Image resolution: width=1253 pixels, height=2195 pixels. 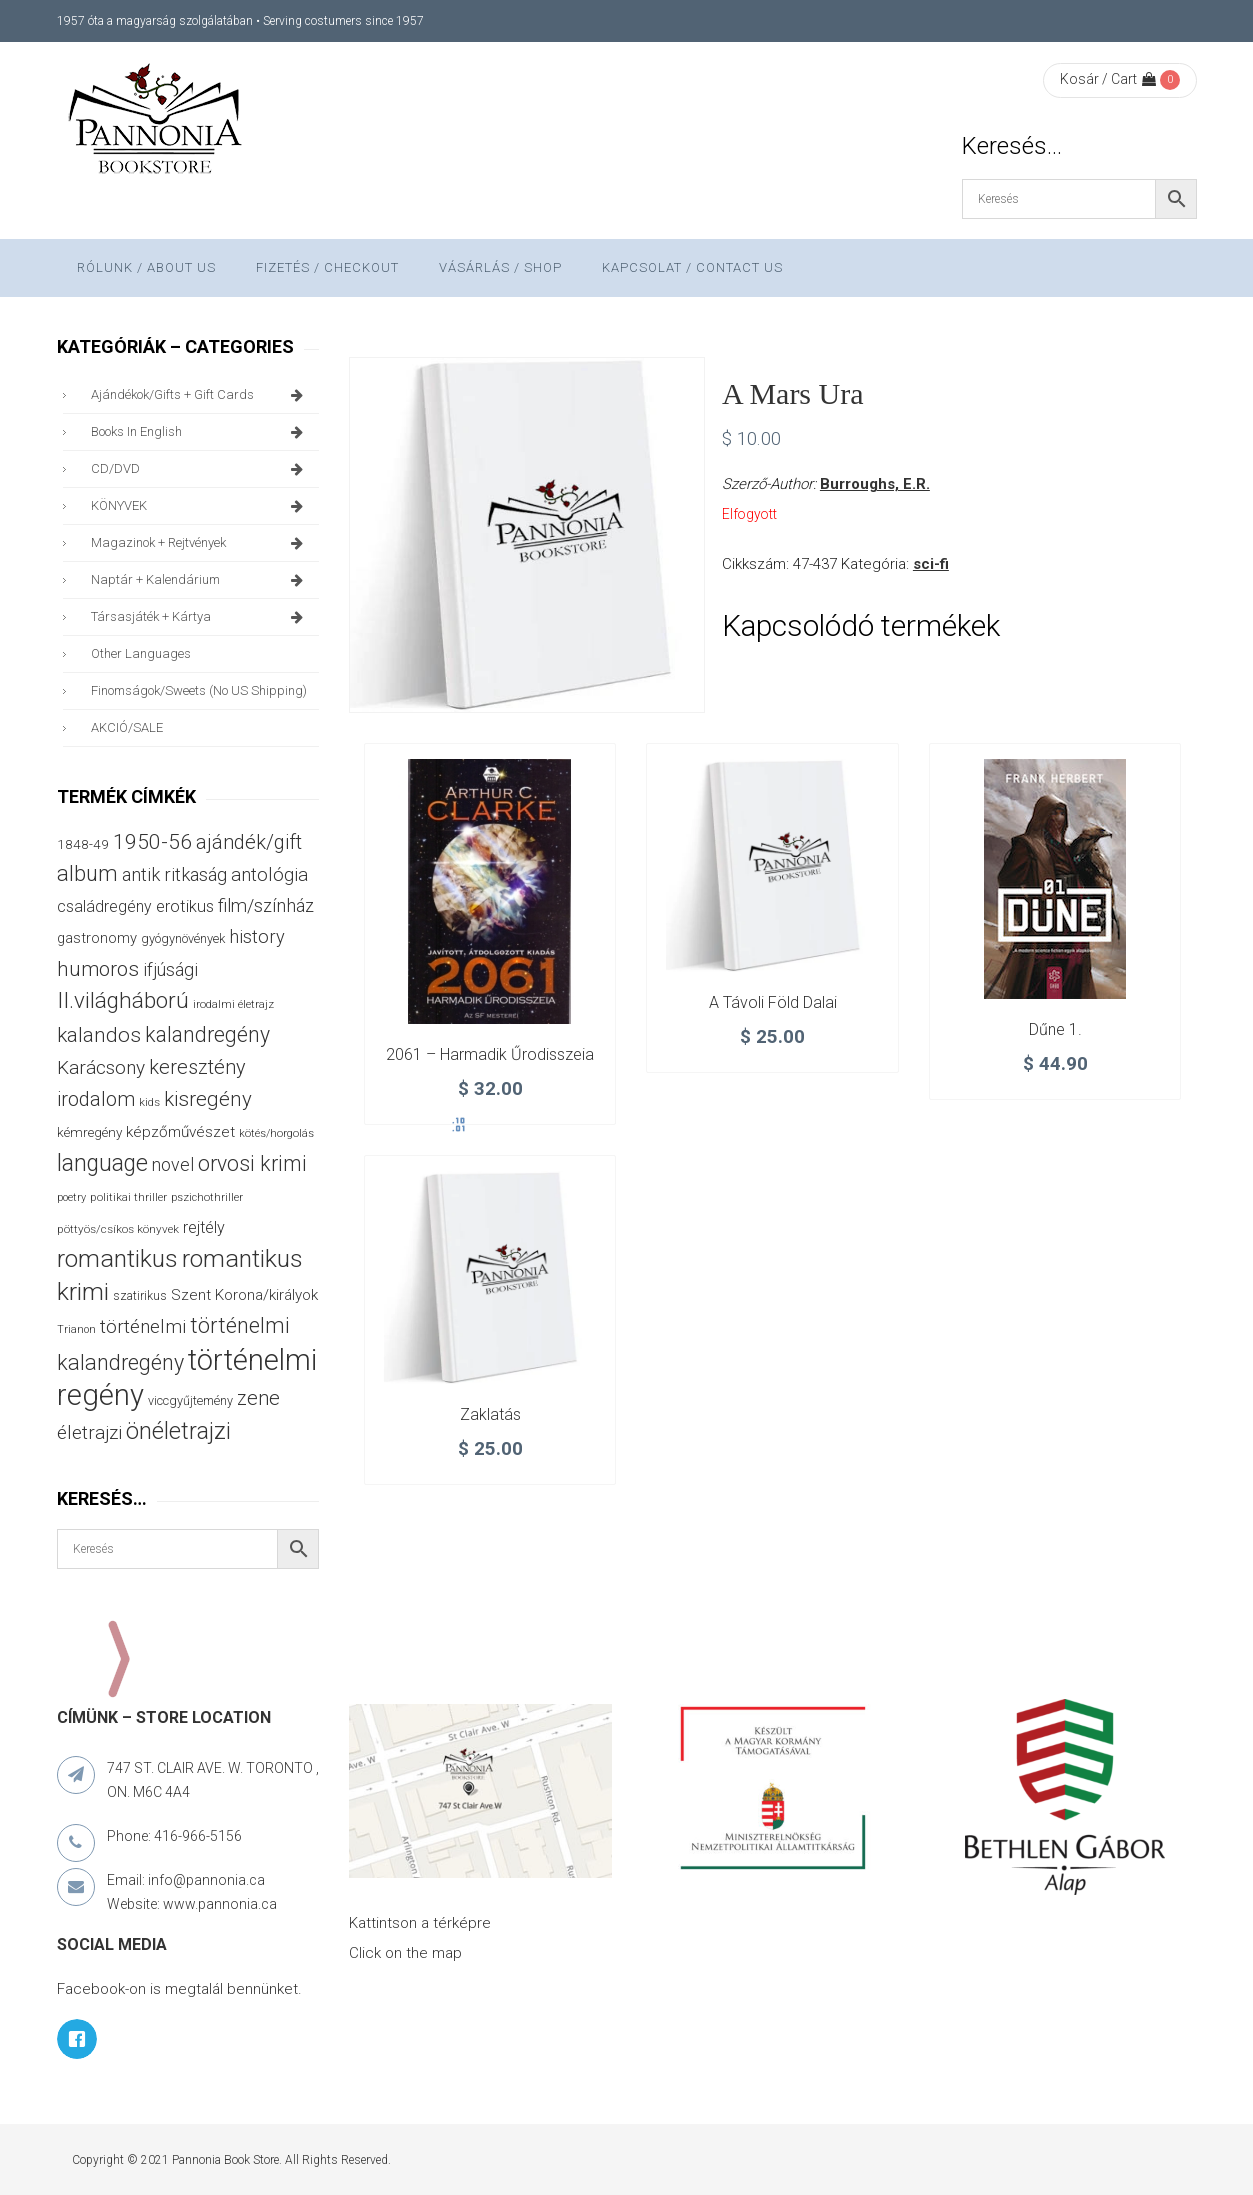 I want to click on navigate to the next item or page, so click(x=117, y=1659).